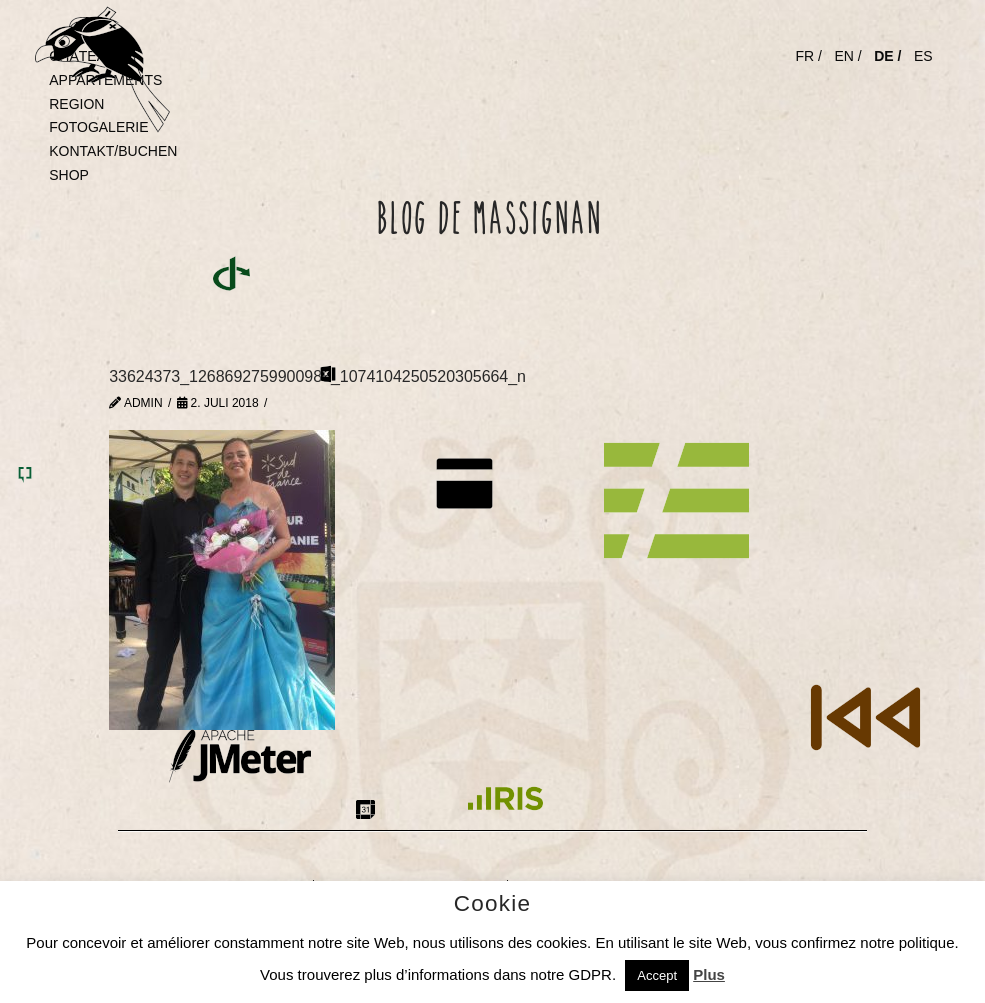 This screenshot has height=1003, width=985. Describe the element at coordinates (102, 69) in the screenshot. I see `link to Gerrit code review platform` at that location.